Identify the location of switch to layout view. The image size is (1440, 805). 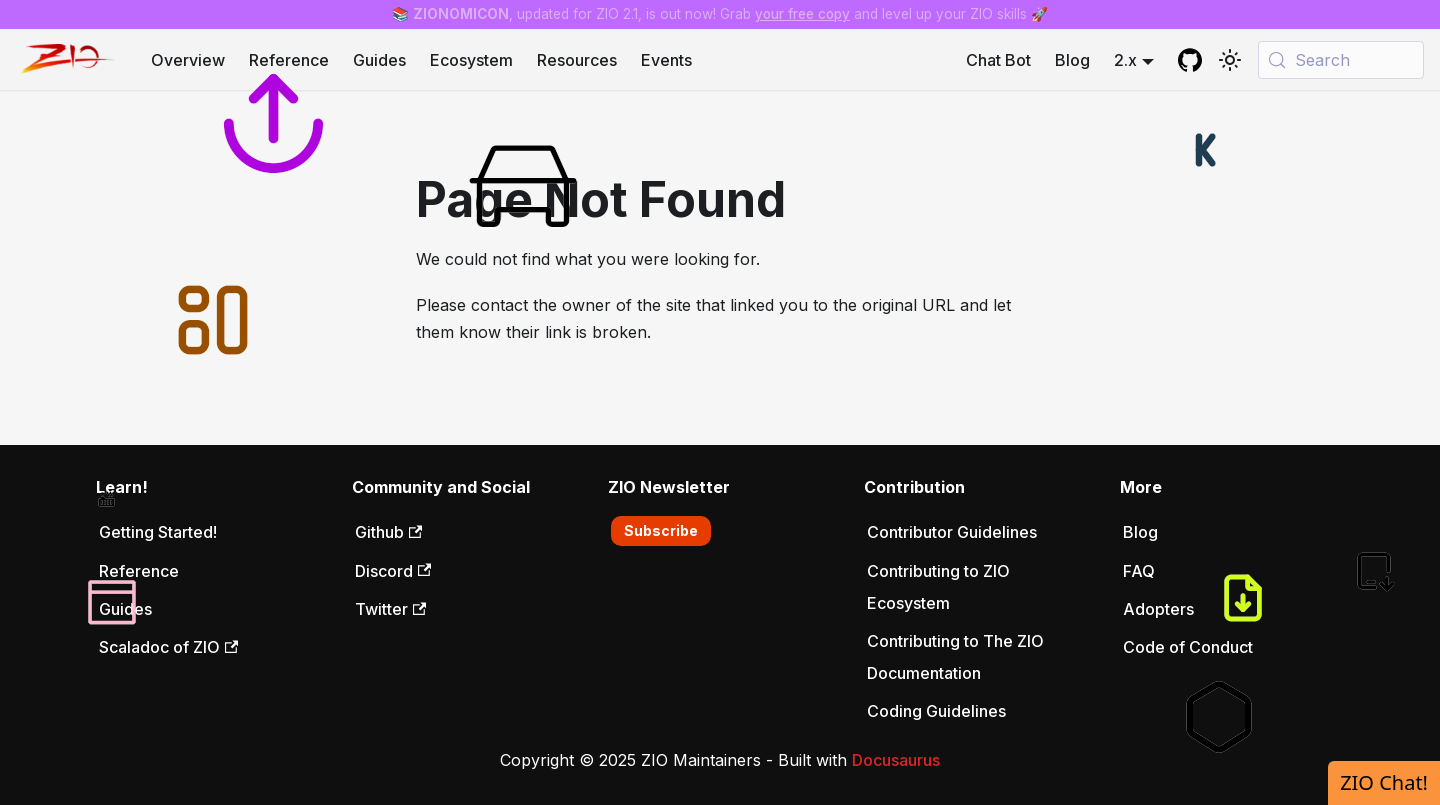
(213, 320).